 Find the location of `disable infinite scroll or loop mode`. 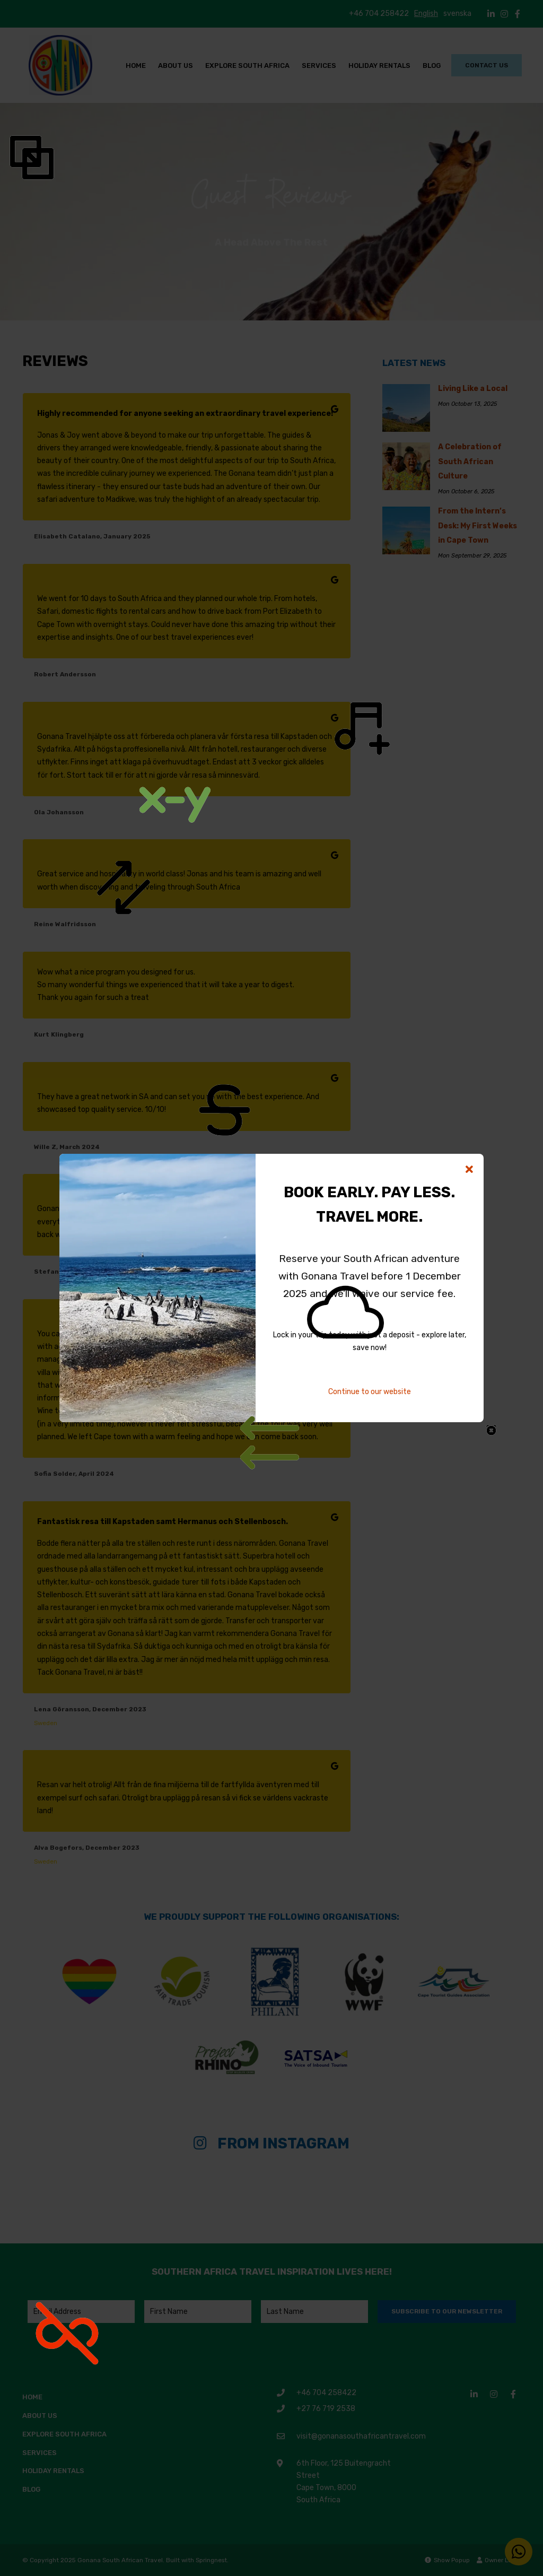

disable infinite scroll or loop mode is located at coordinates (67, 2333).